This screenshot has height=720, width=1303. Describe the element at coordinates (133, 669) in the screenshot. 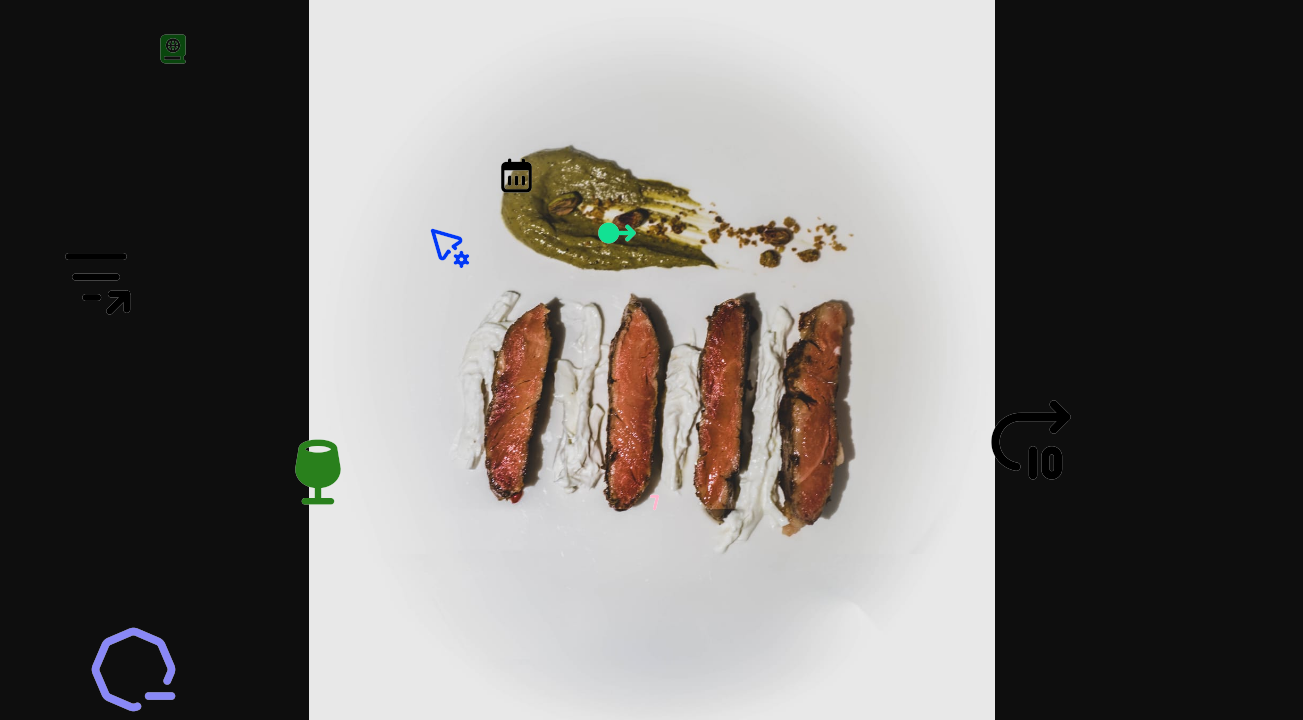

I see `remove or delete an item with a warning` at that location.